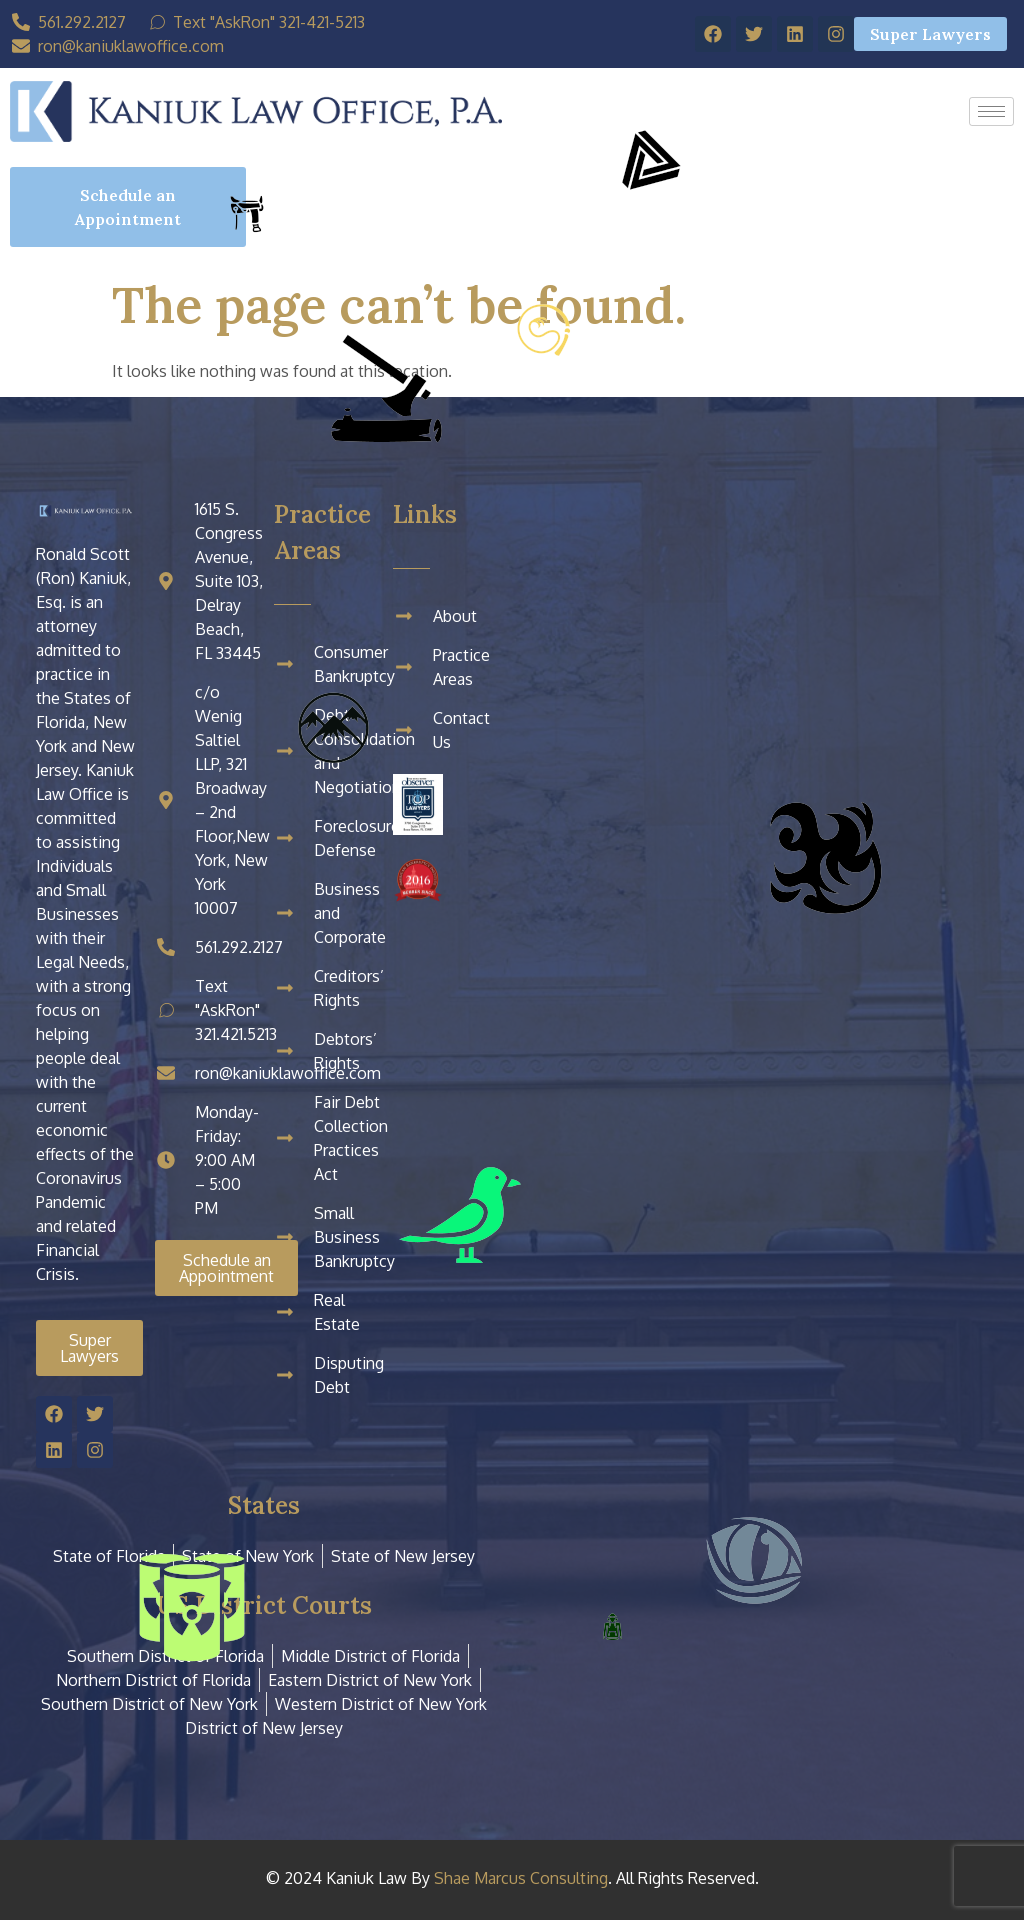 The width and height of the screenshot is (1024, 1920). What do you see at coordinates (543, 329) in the screenshot?
I see `whip weapon item in a game inventory` at bounding box center [543, 329].